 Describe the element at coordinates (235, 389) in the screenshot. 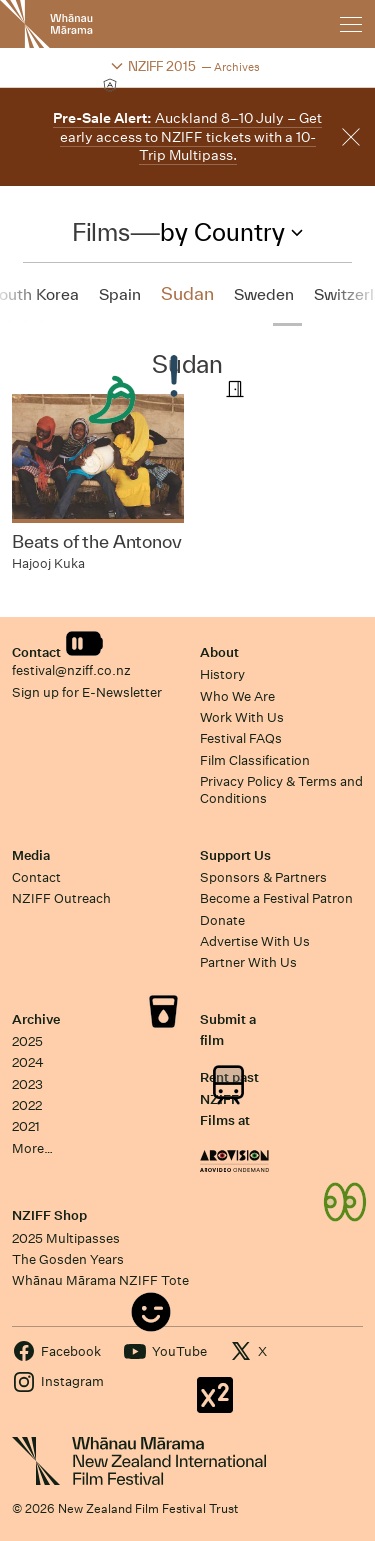

I see `exit or log out of the application` at that location.